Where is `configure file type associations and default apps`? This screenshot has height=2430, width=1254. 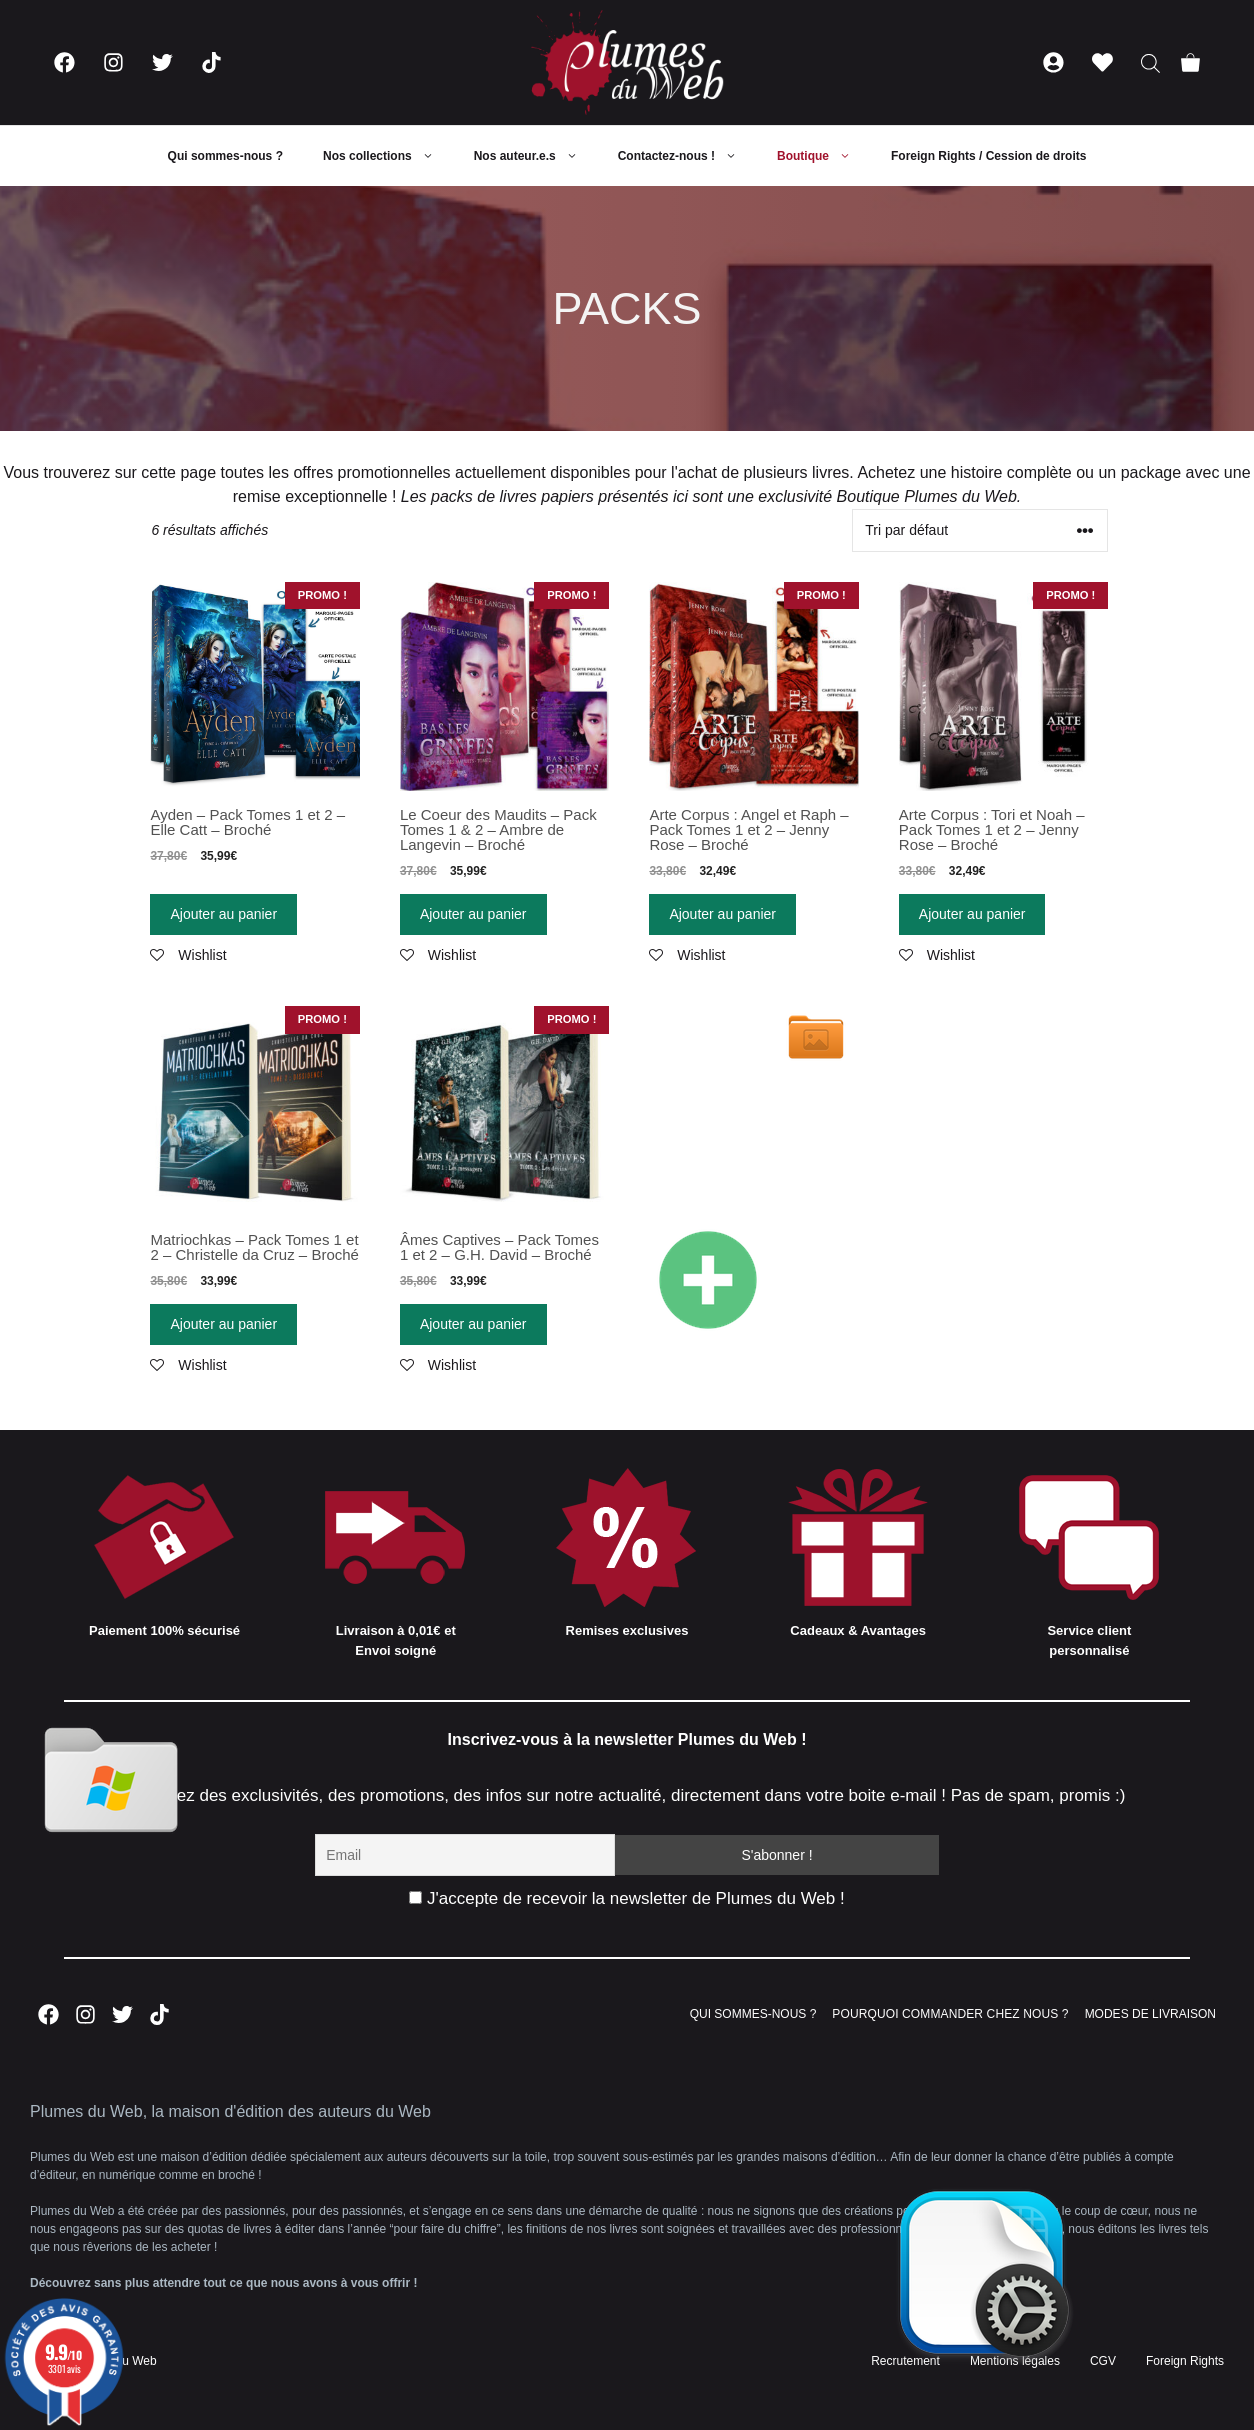
configure file type associations and default apps is located at coordinates (981, 2272).